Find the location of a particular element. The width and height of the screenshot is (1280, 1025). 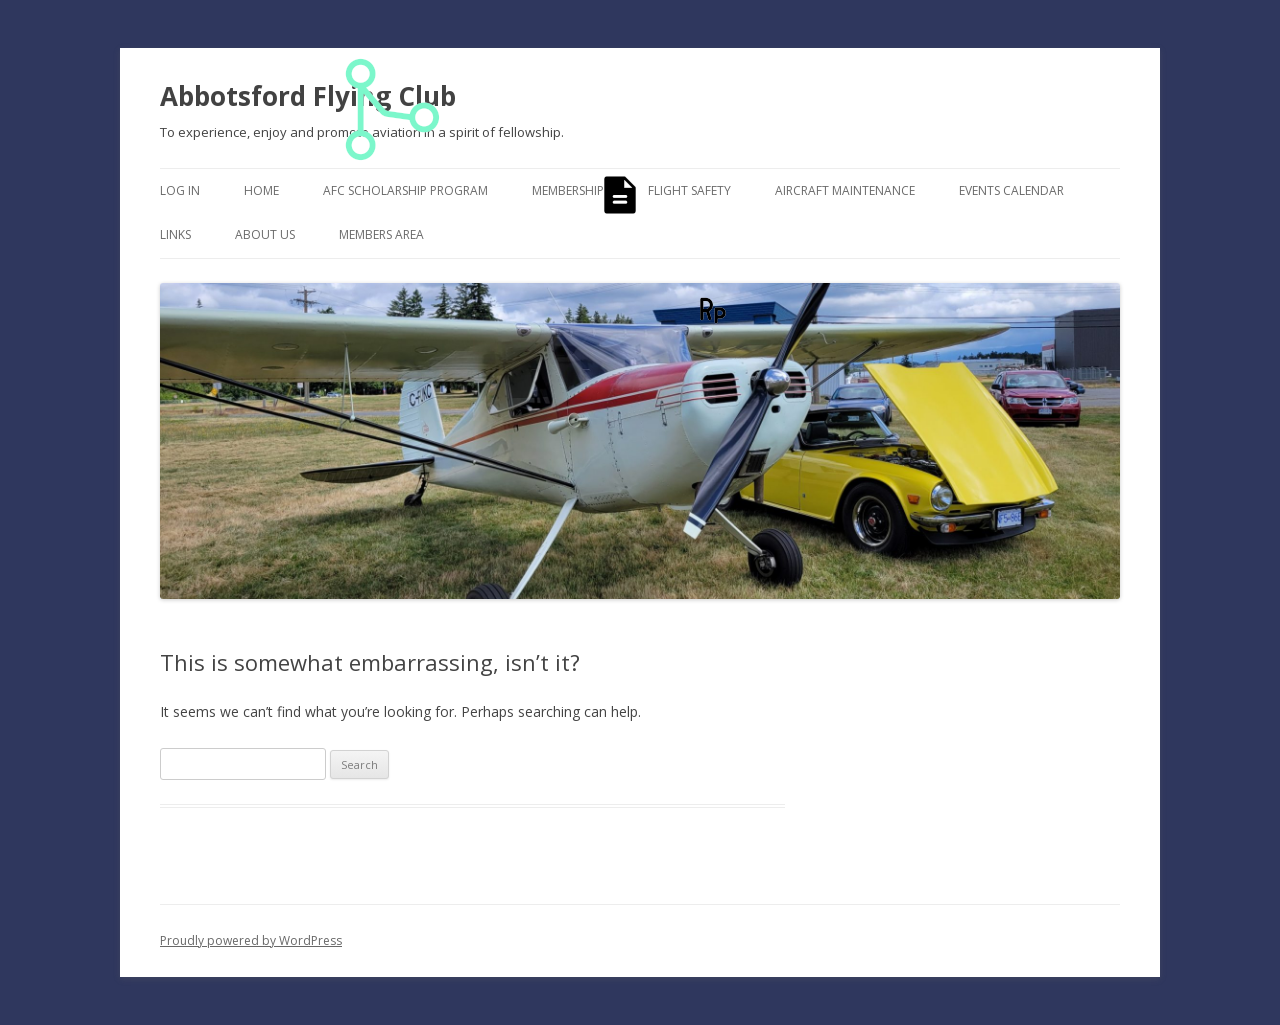

merge branches in version control is located at coordinates (384, 109).